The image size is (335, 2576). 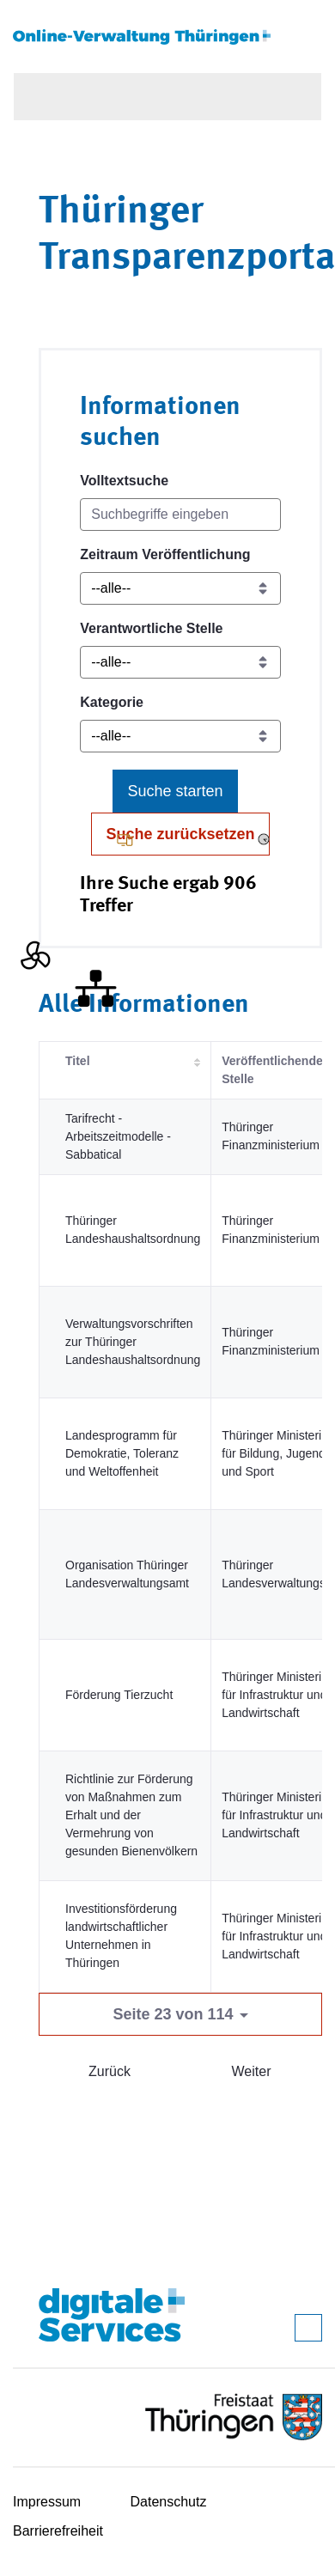 I want to click on manage connected devices, so click(x=125, y=840).